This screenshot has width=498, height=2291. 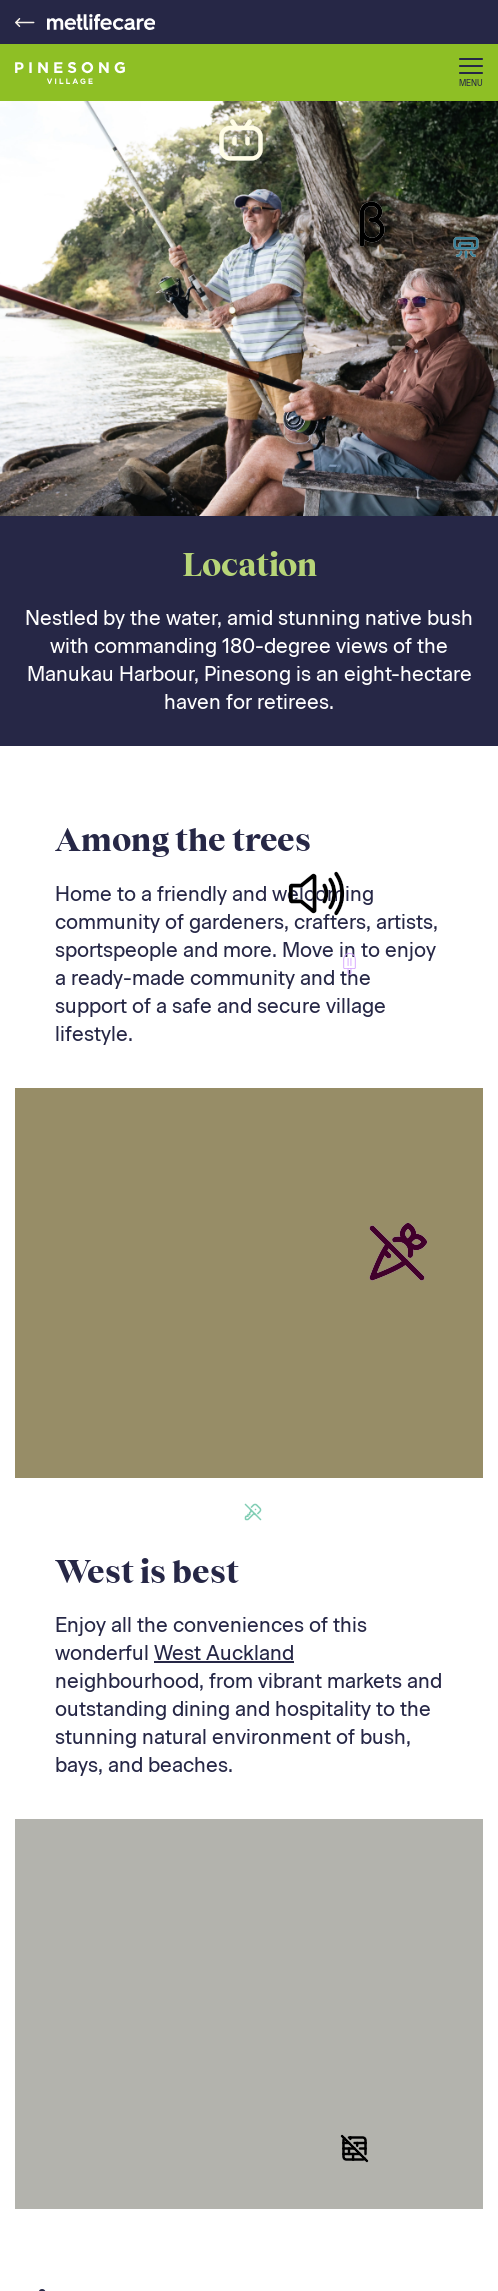 What do you see at coordinates (316, 893) in the screenshot?
I see `adjust or increase audio volume` at bounding box center [316, 893].